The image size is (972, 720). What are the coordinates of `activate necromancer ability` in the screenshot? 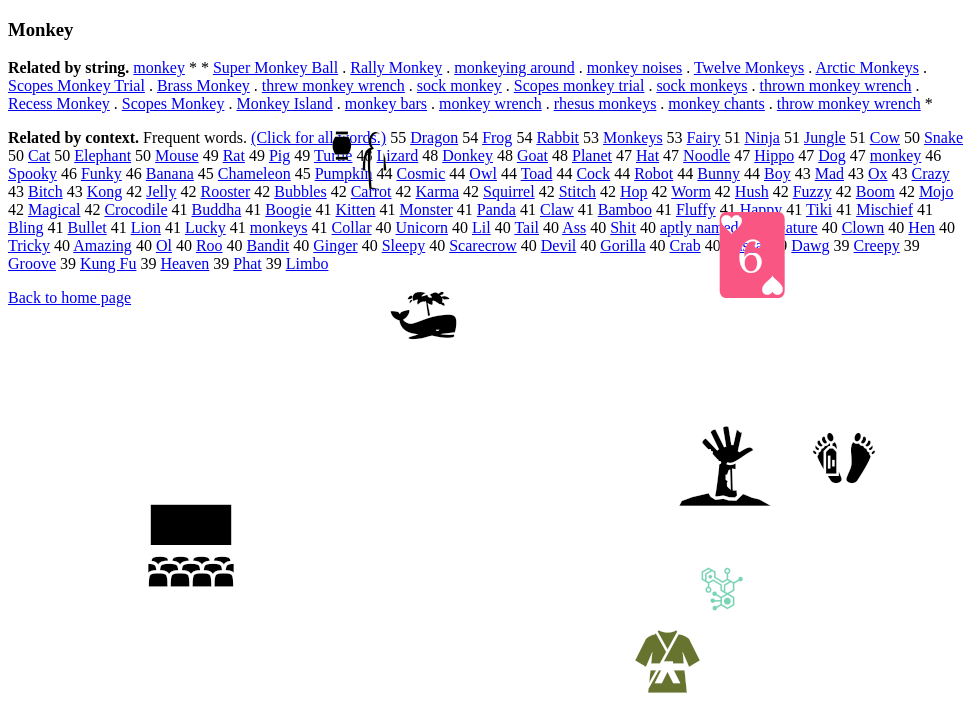 It's located at (725, 460).